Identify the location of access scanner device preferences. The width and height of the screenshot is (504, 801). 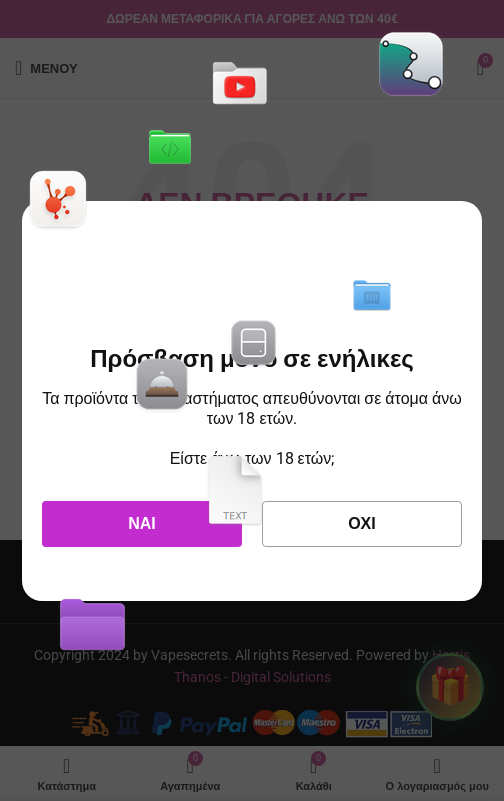
(253, 343).